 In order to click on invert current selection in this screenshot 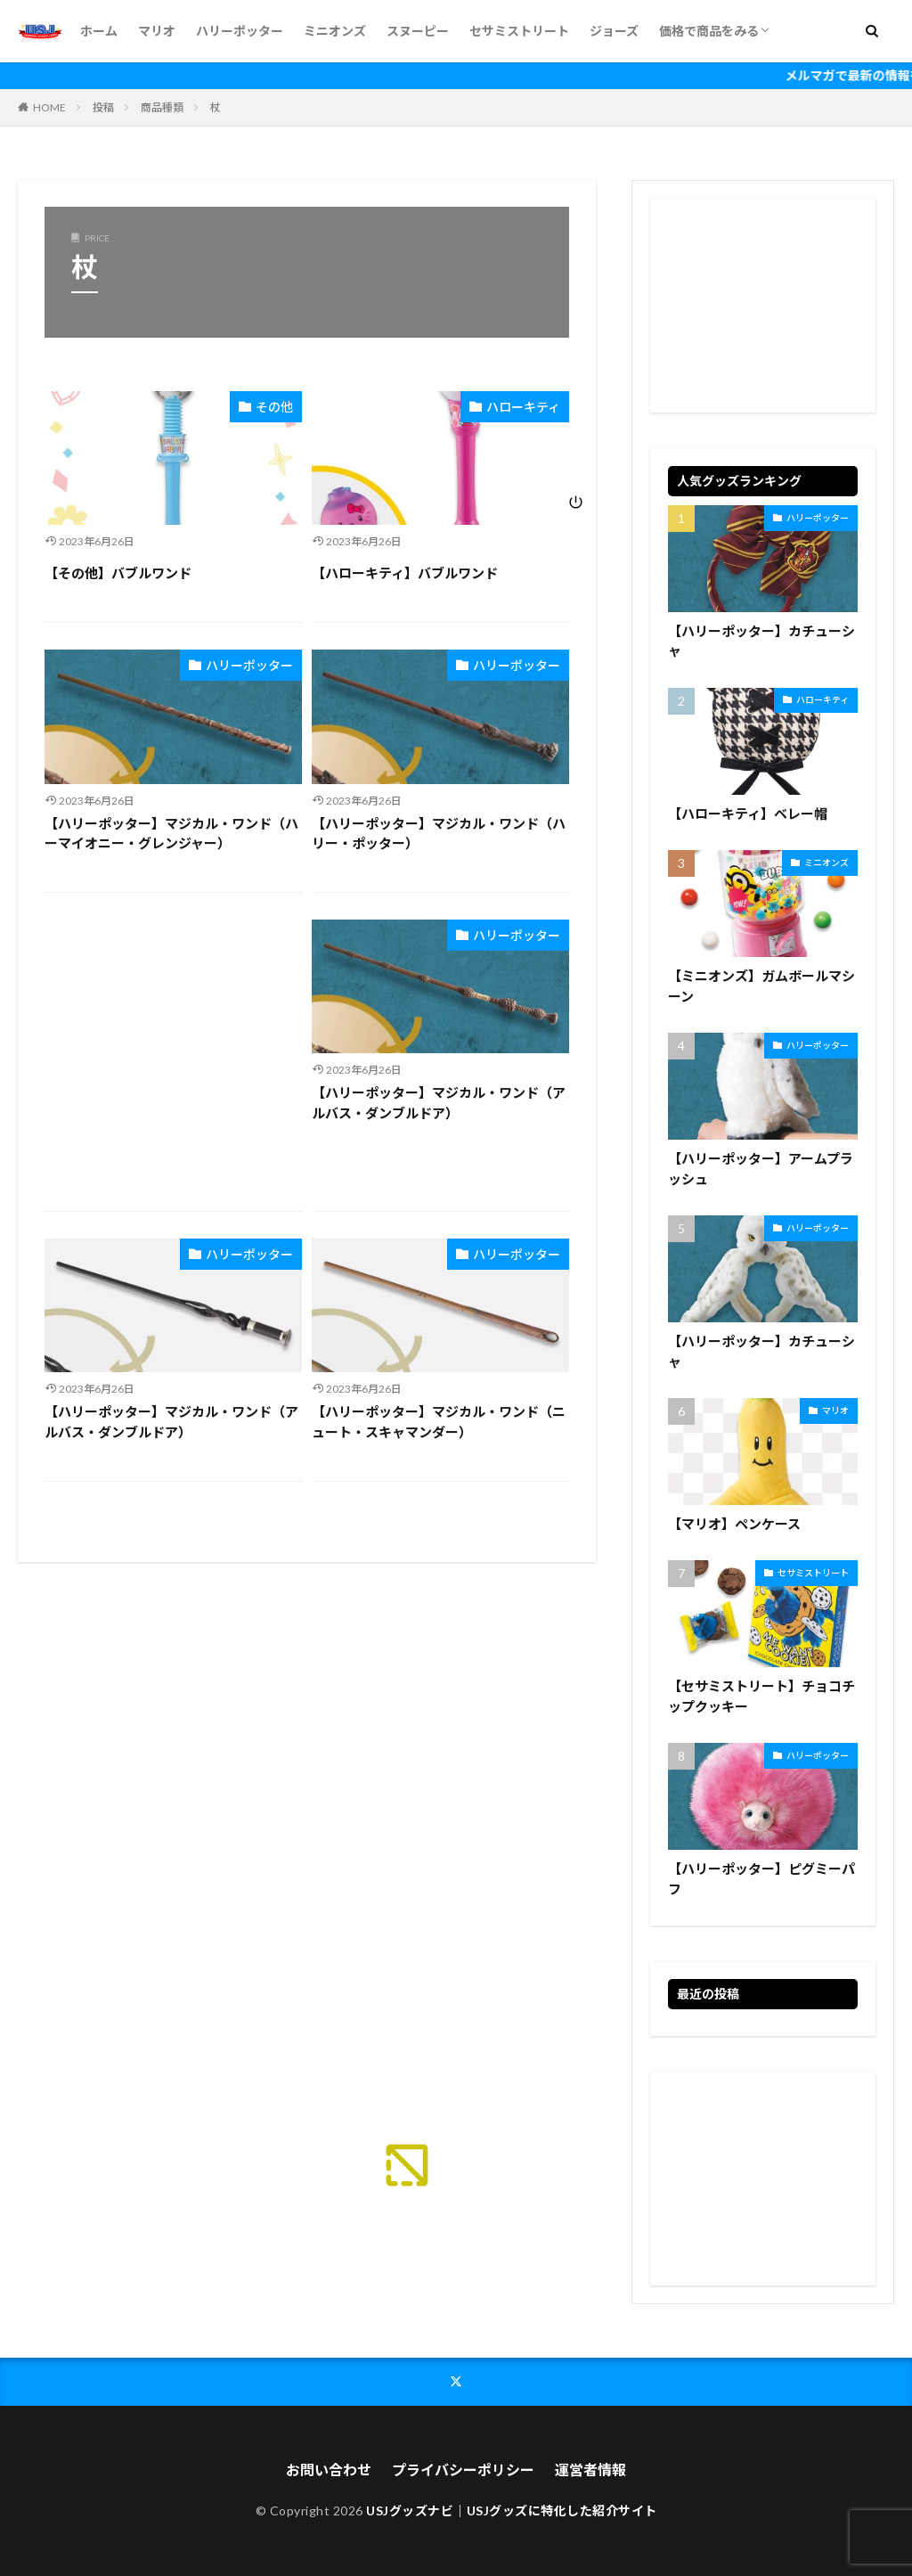, I will do `click(407, 2165)`.